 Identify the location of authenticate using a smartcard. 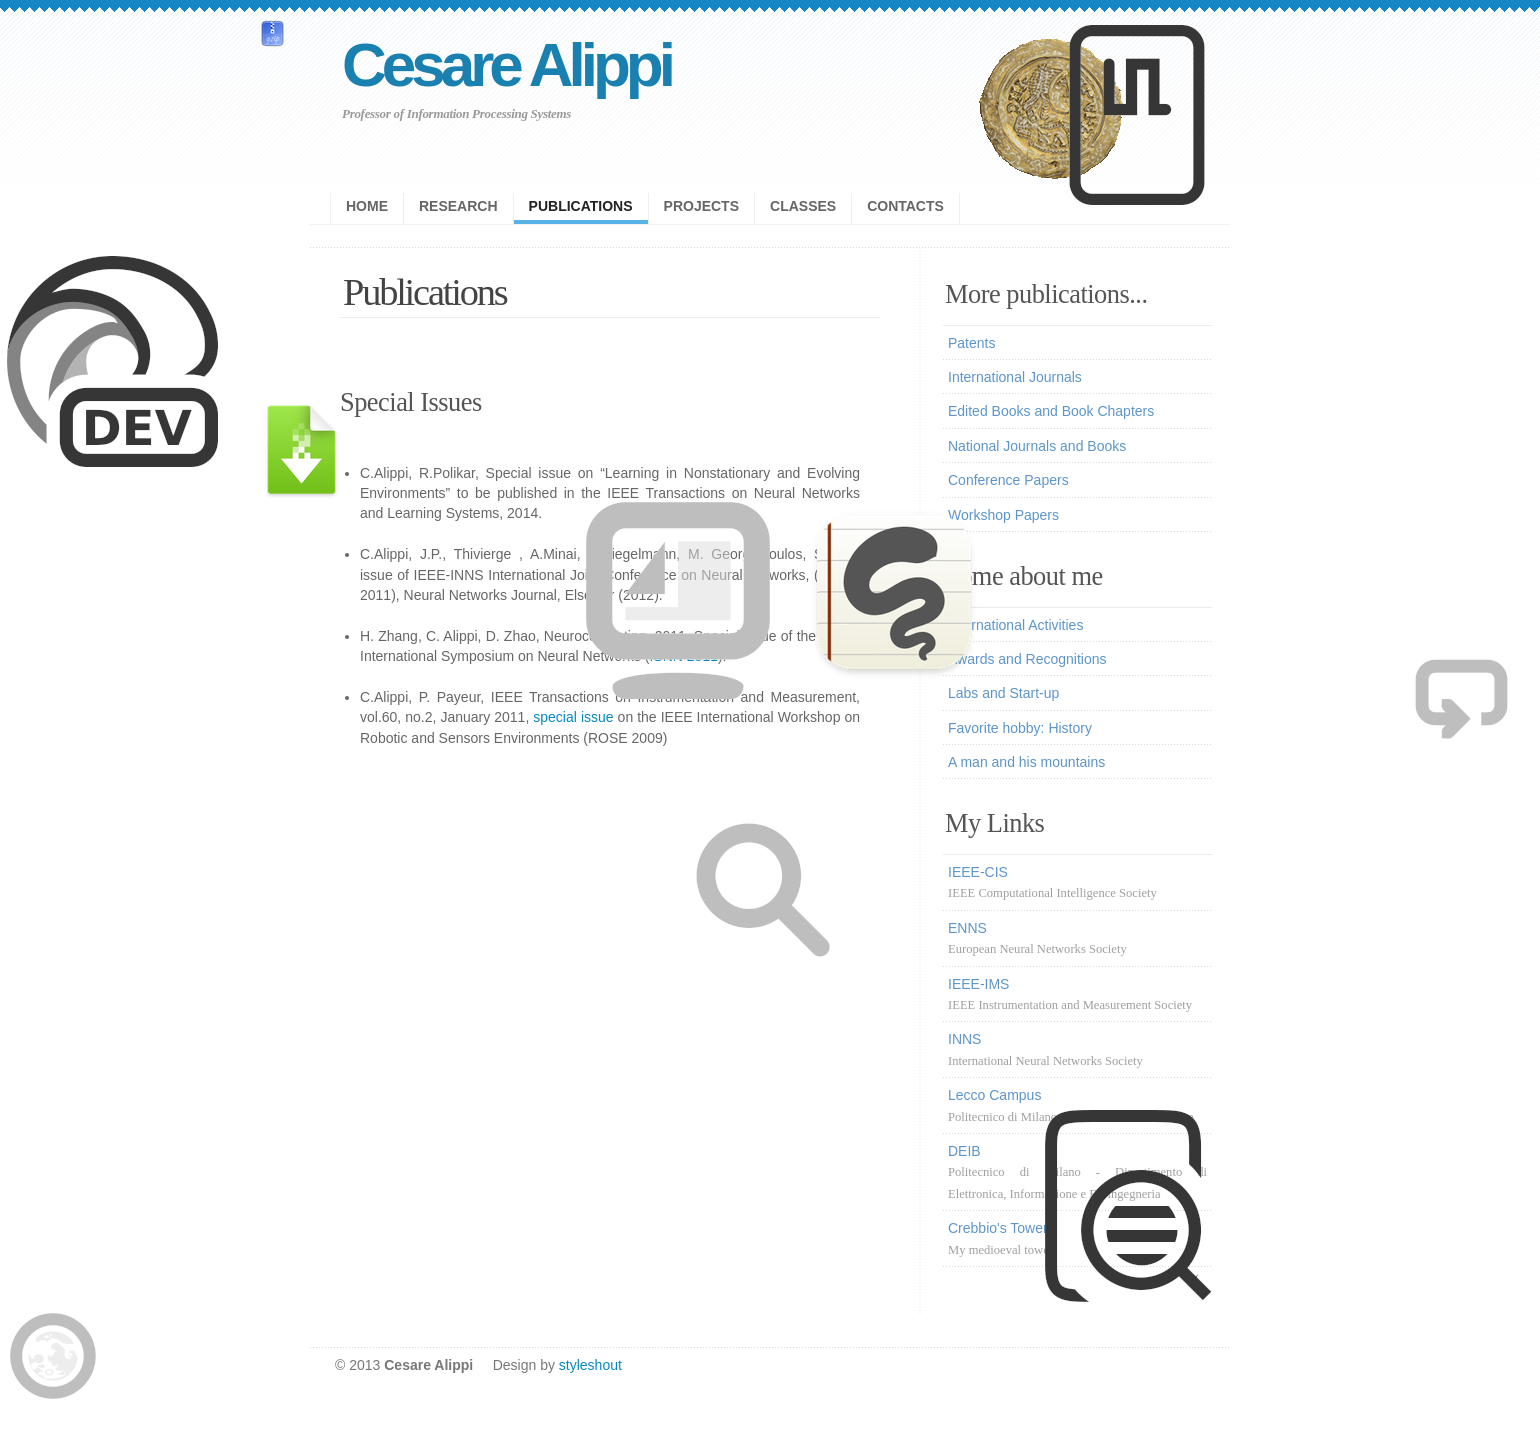
(1137, 115).